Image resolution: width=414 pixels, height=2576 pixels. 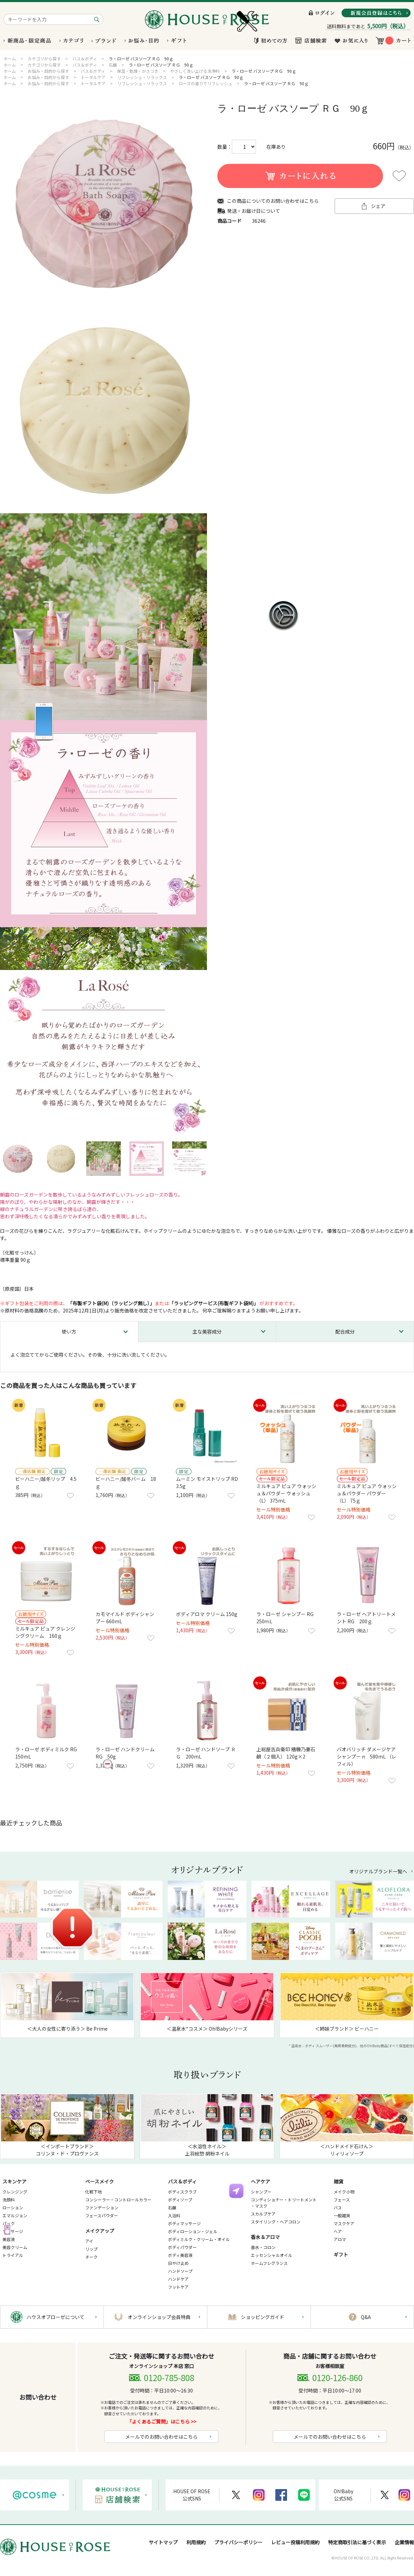 I want to click on view image sequence in media library, so click(x=375, y=2034).